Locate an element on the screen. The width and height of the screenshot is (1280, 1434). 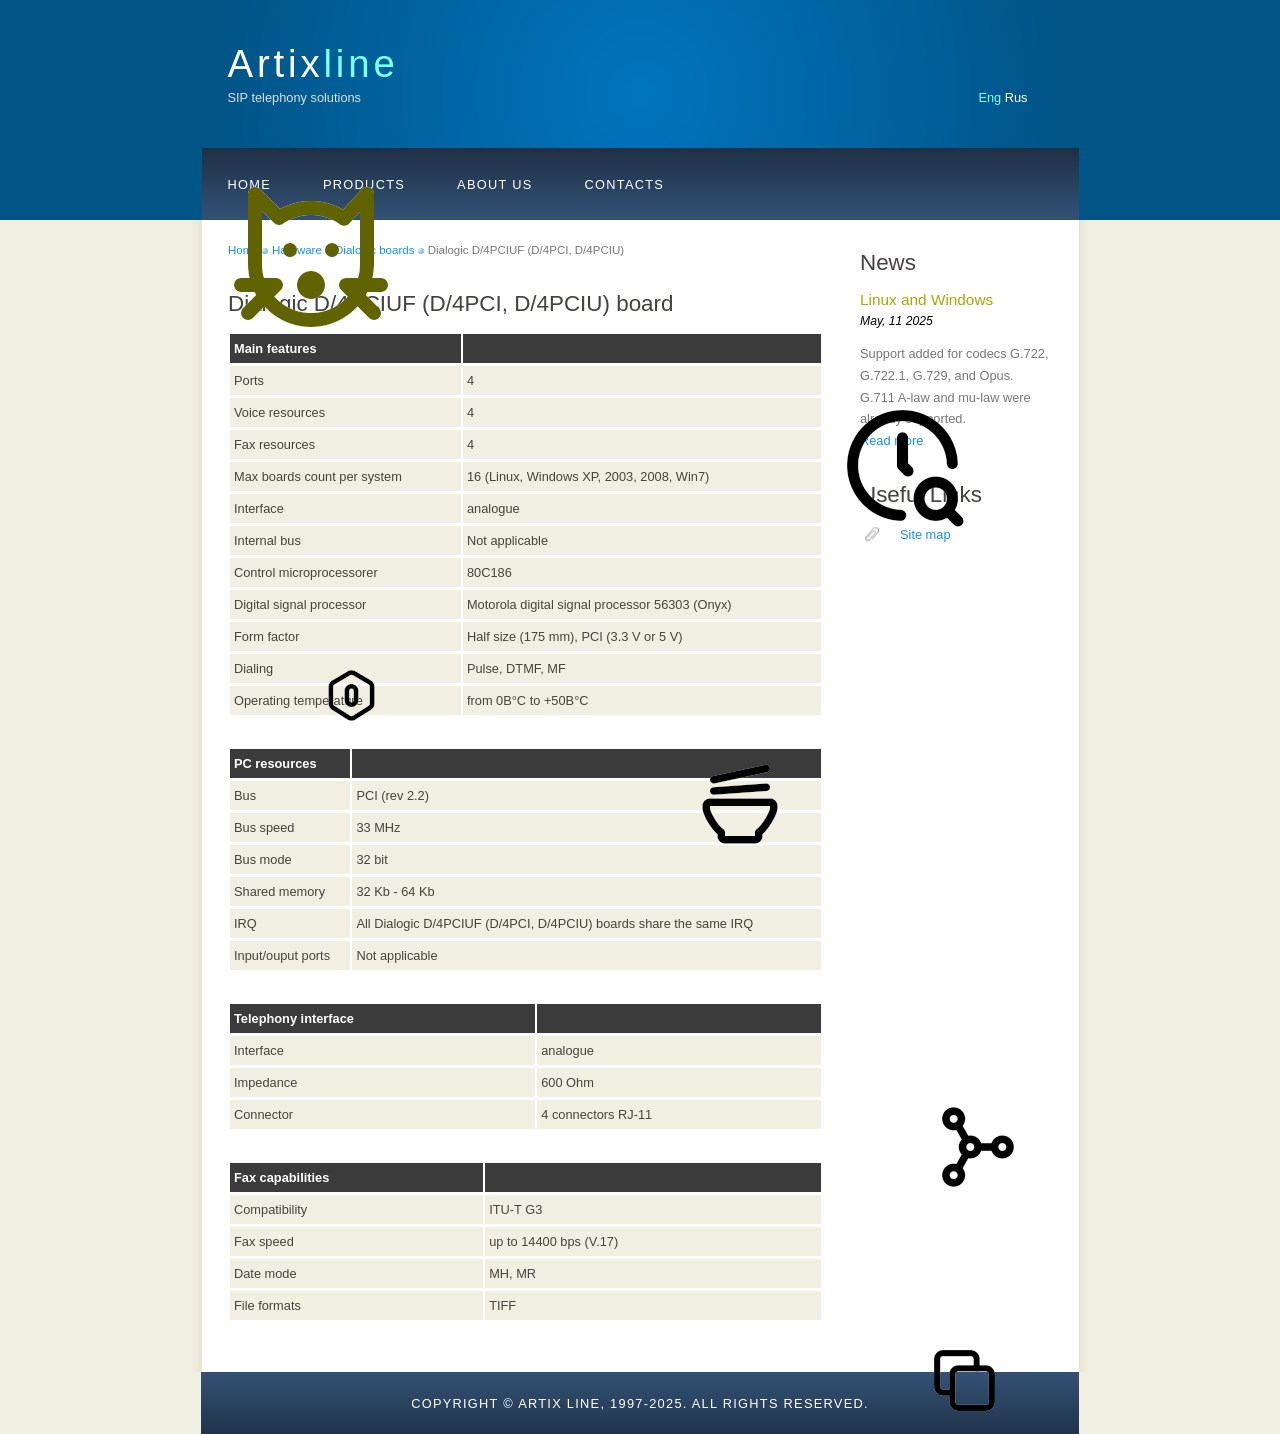
copy to clipboard is located at coordinates (964, 1380).